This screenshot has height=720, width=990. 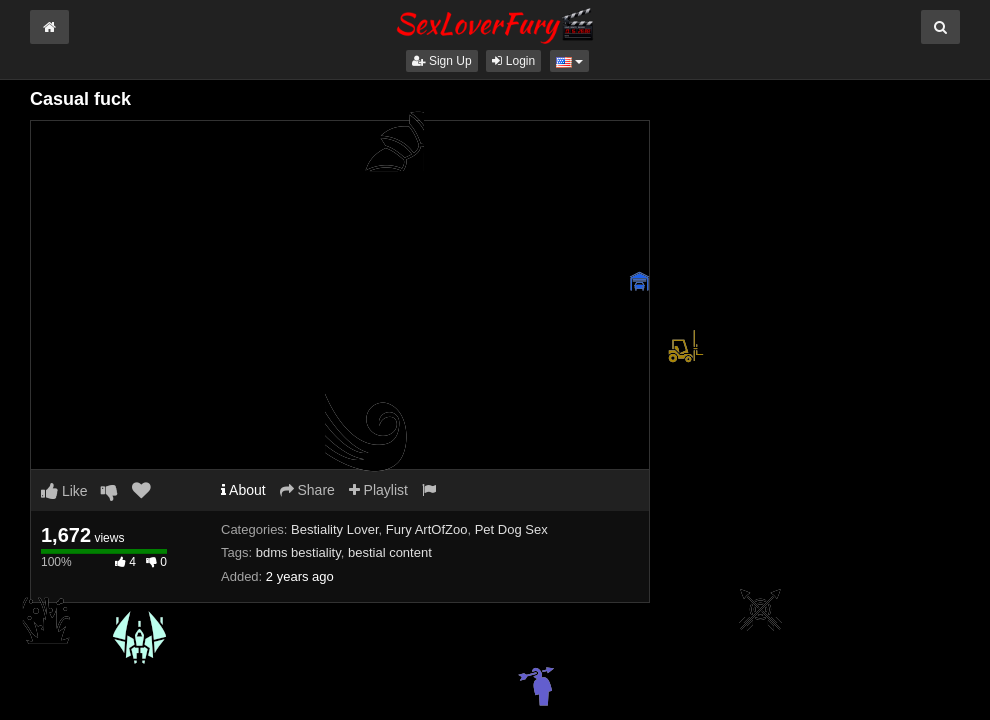 What do you see at coordinates (686, 345) in the screenshot?
I see `access warehouse or inventory management` at bounding box center [686, 345].